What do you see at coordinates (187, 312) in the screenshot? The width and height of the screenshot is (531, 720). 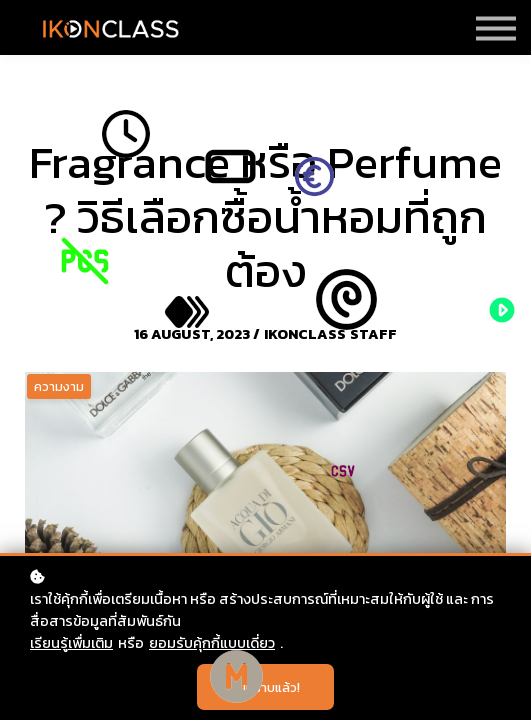 I see `access animation keyframes` at bounding box center [187, 312].